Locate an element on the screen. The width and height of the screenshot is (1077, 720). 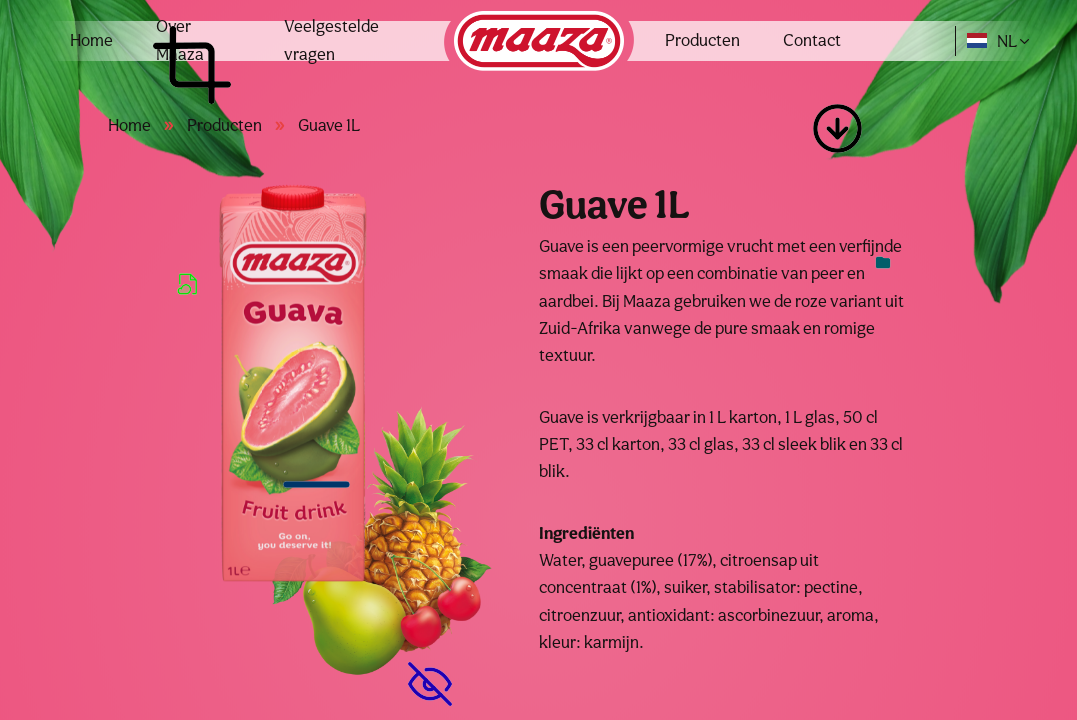
download file or content is located at coordinates (837, 128).